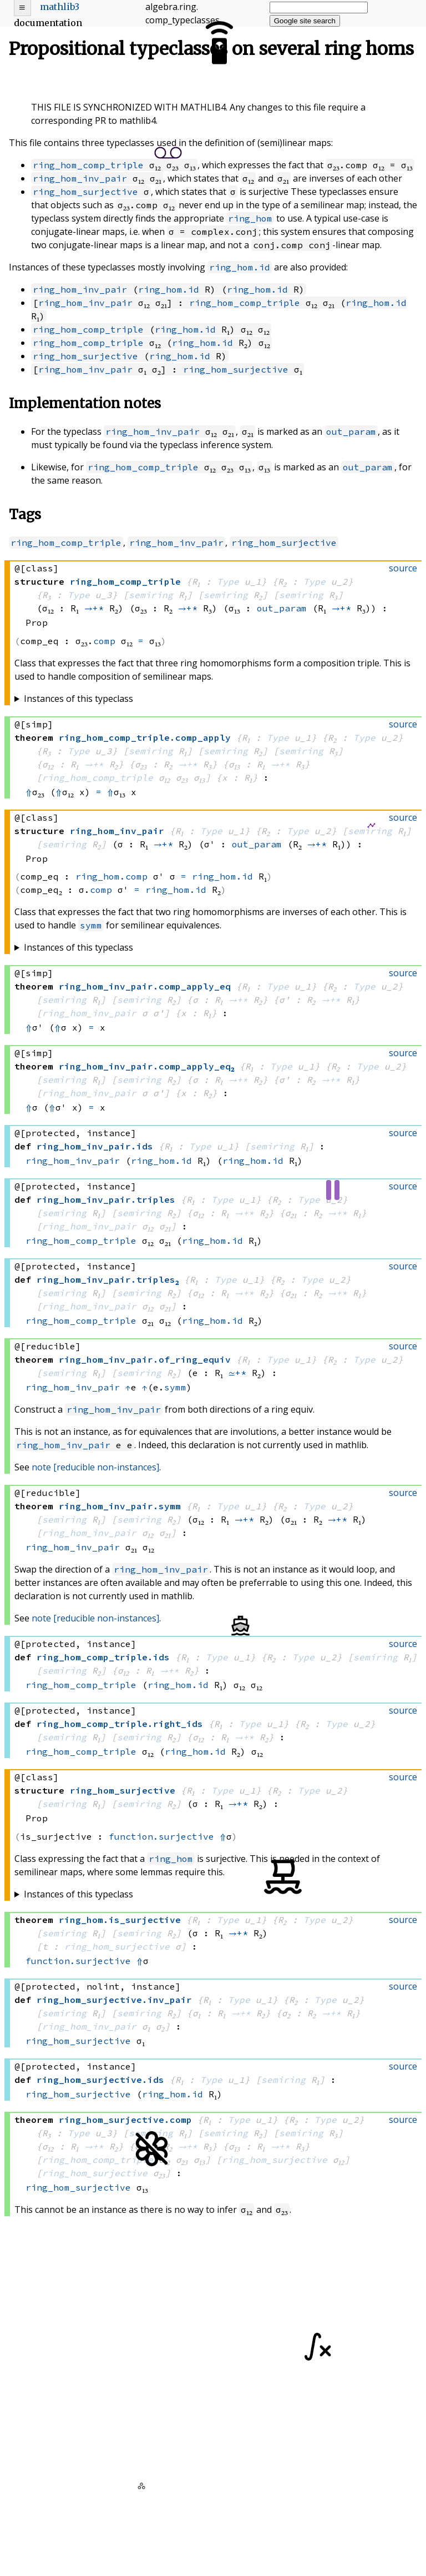  What do you see at coordinates (141, 2486) in the screenshot?
I see `view connected items or groups` at bounding box center [141, 2486].